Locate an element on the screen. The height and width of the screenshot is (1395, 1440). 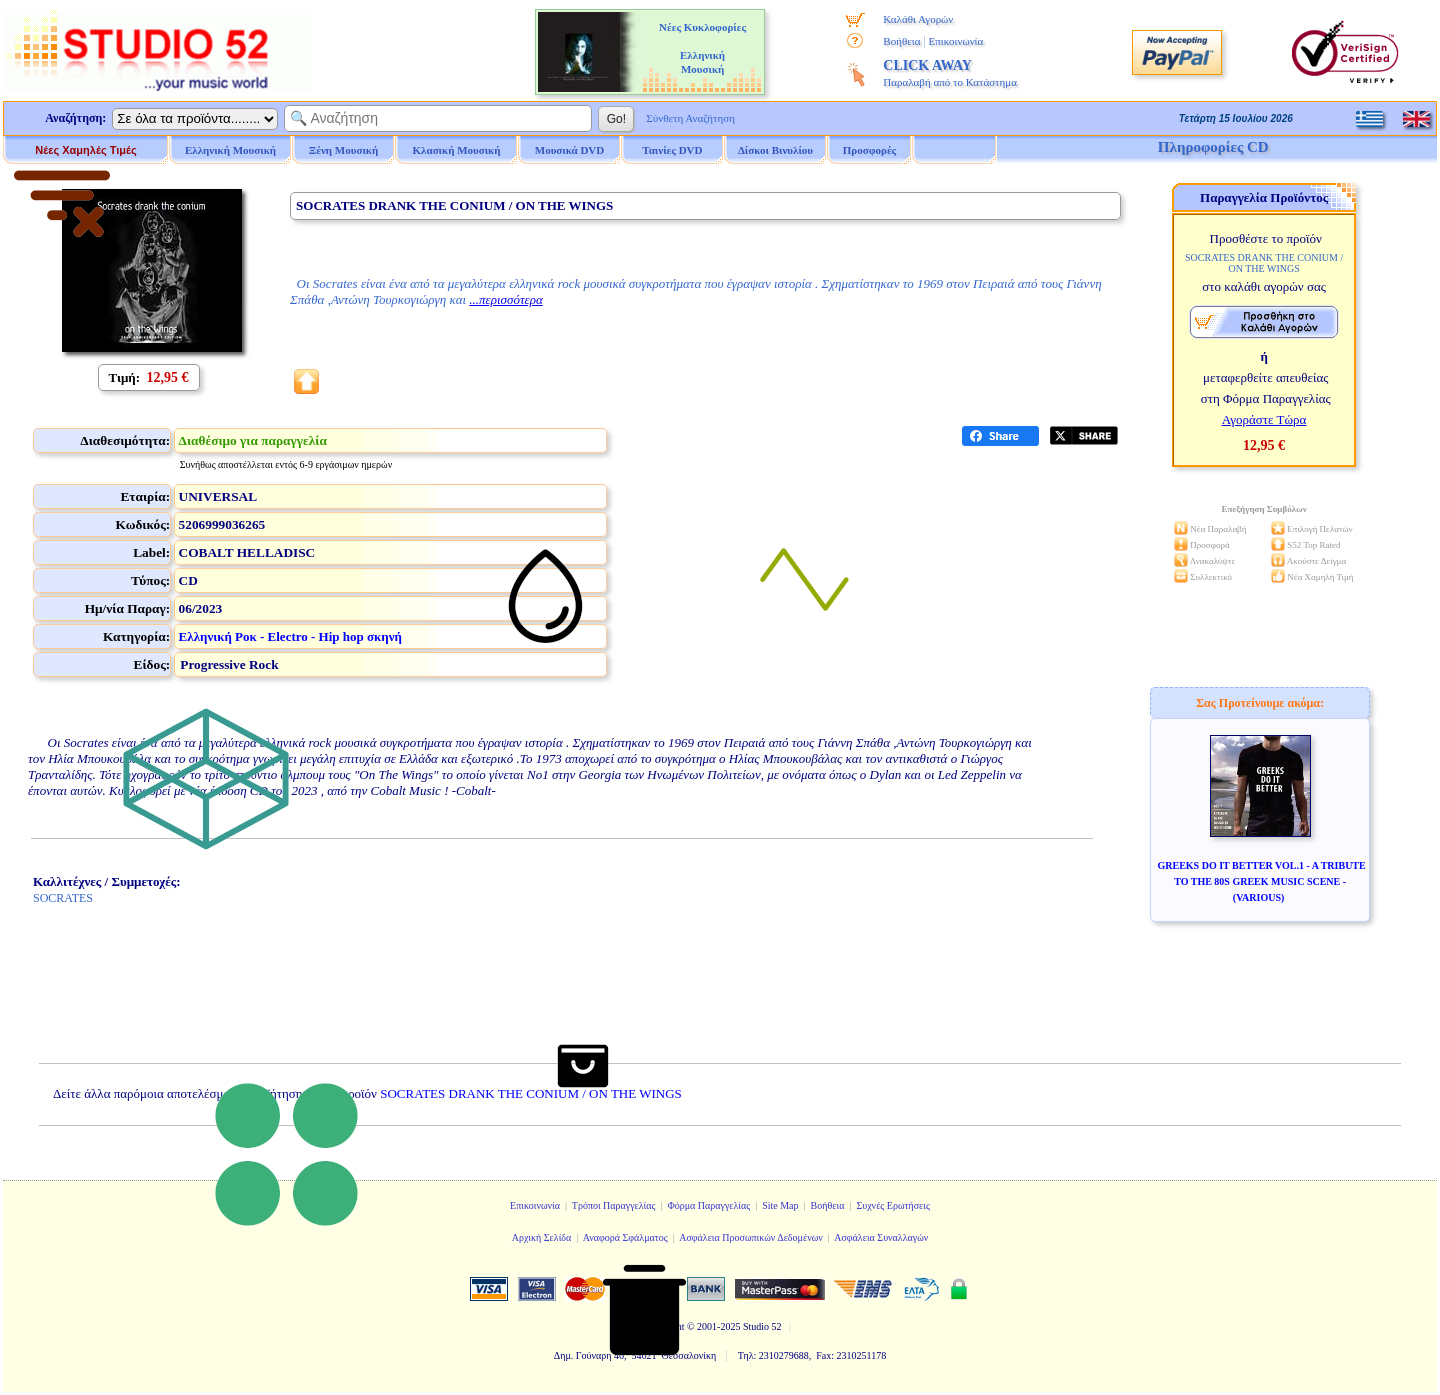
adjust water or hydration settings is located at coordinates (545, 599).